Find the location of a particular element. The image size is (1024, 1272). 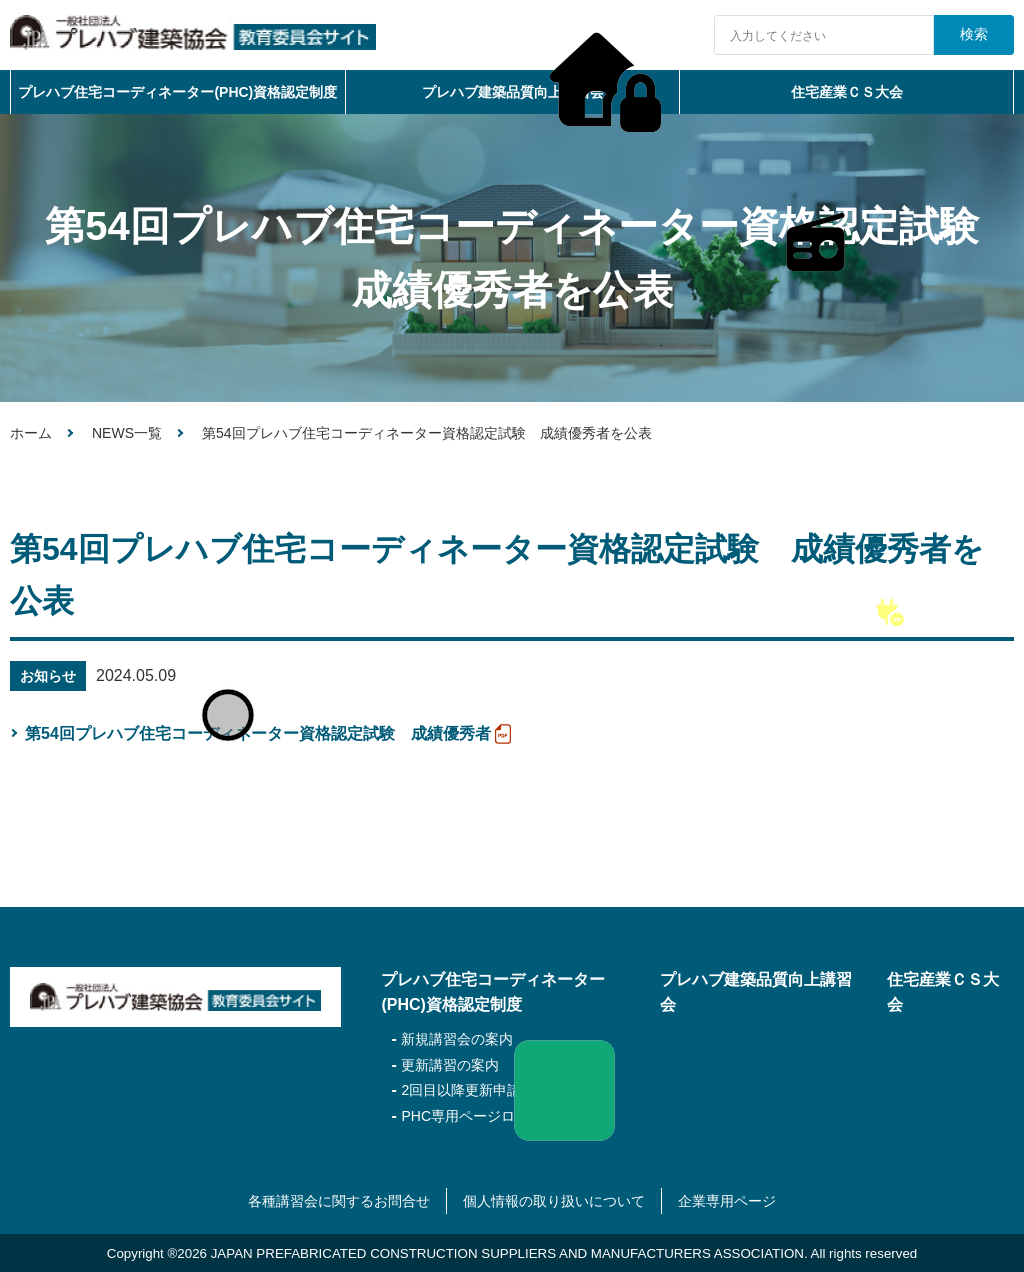

disconnect or remove a power connection is located at coordinates (888, 612).